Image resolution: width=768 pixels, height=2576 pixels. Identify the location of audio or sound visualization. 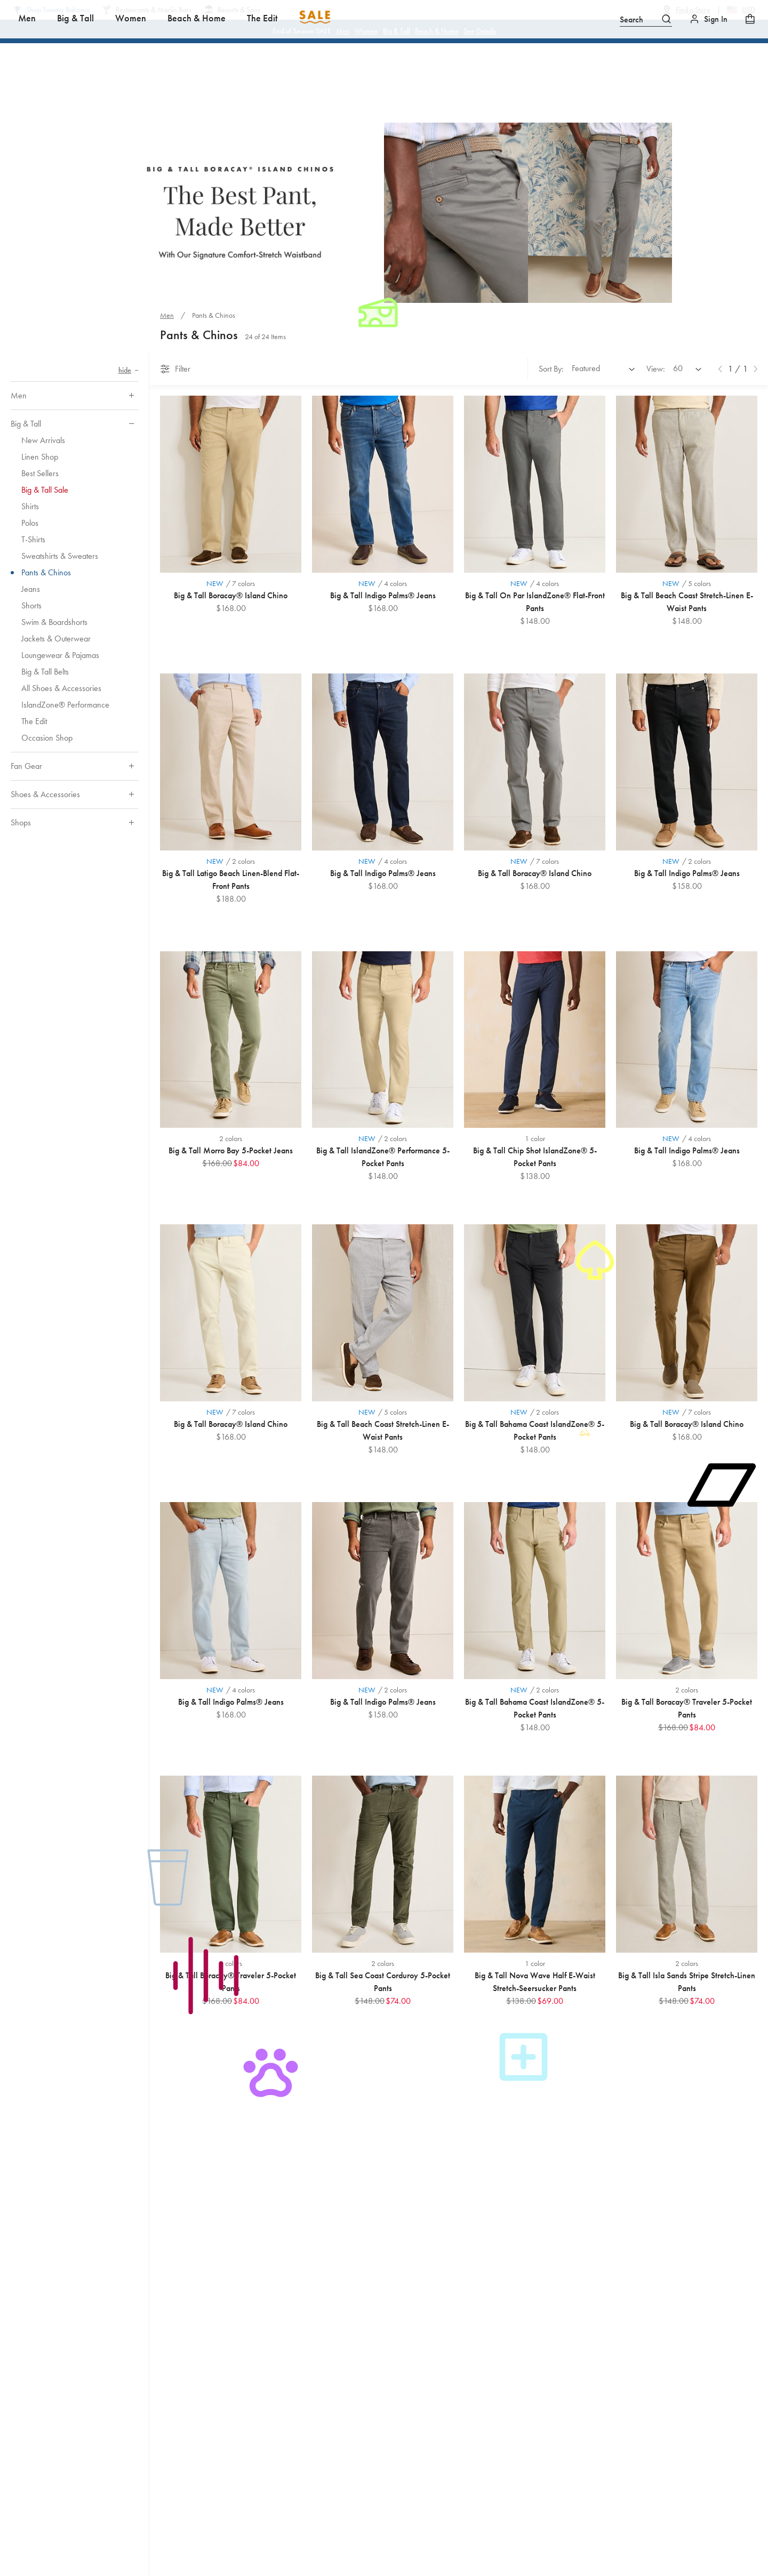
(206, 1976).